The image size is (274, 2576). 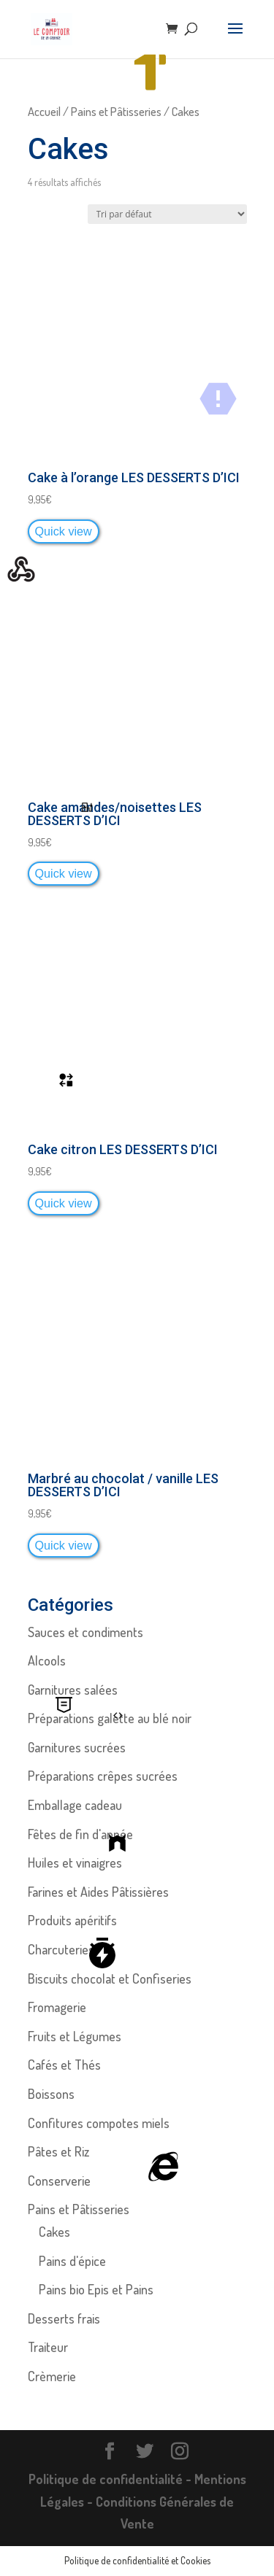 What do you see at coordinates (117, 1842) in the screenshot?
I see `nodemon development tool logo` at bounding box center [117, 1842].